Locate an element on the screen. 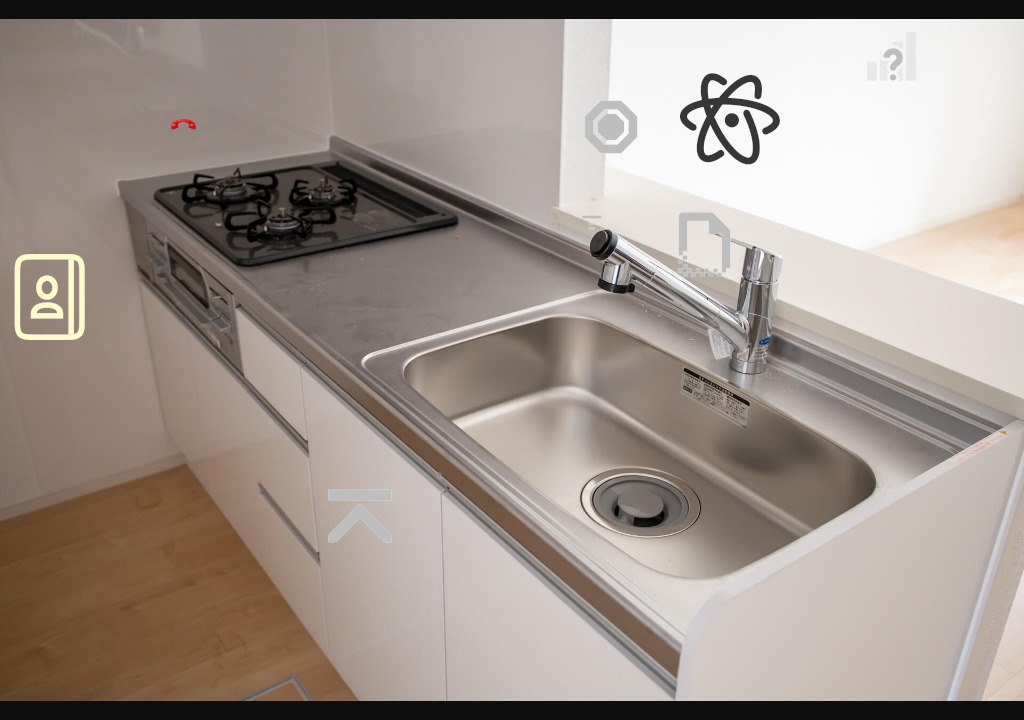 This screenshot has height=720, width=1024. open Atom text editor is located at coordinates (730, 119).